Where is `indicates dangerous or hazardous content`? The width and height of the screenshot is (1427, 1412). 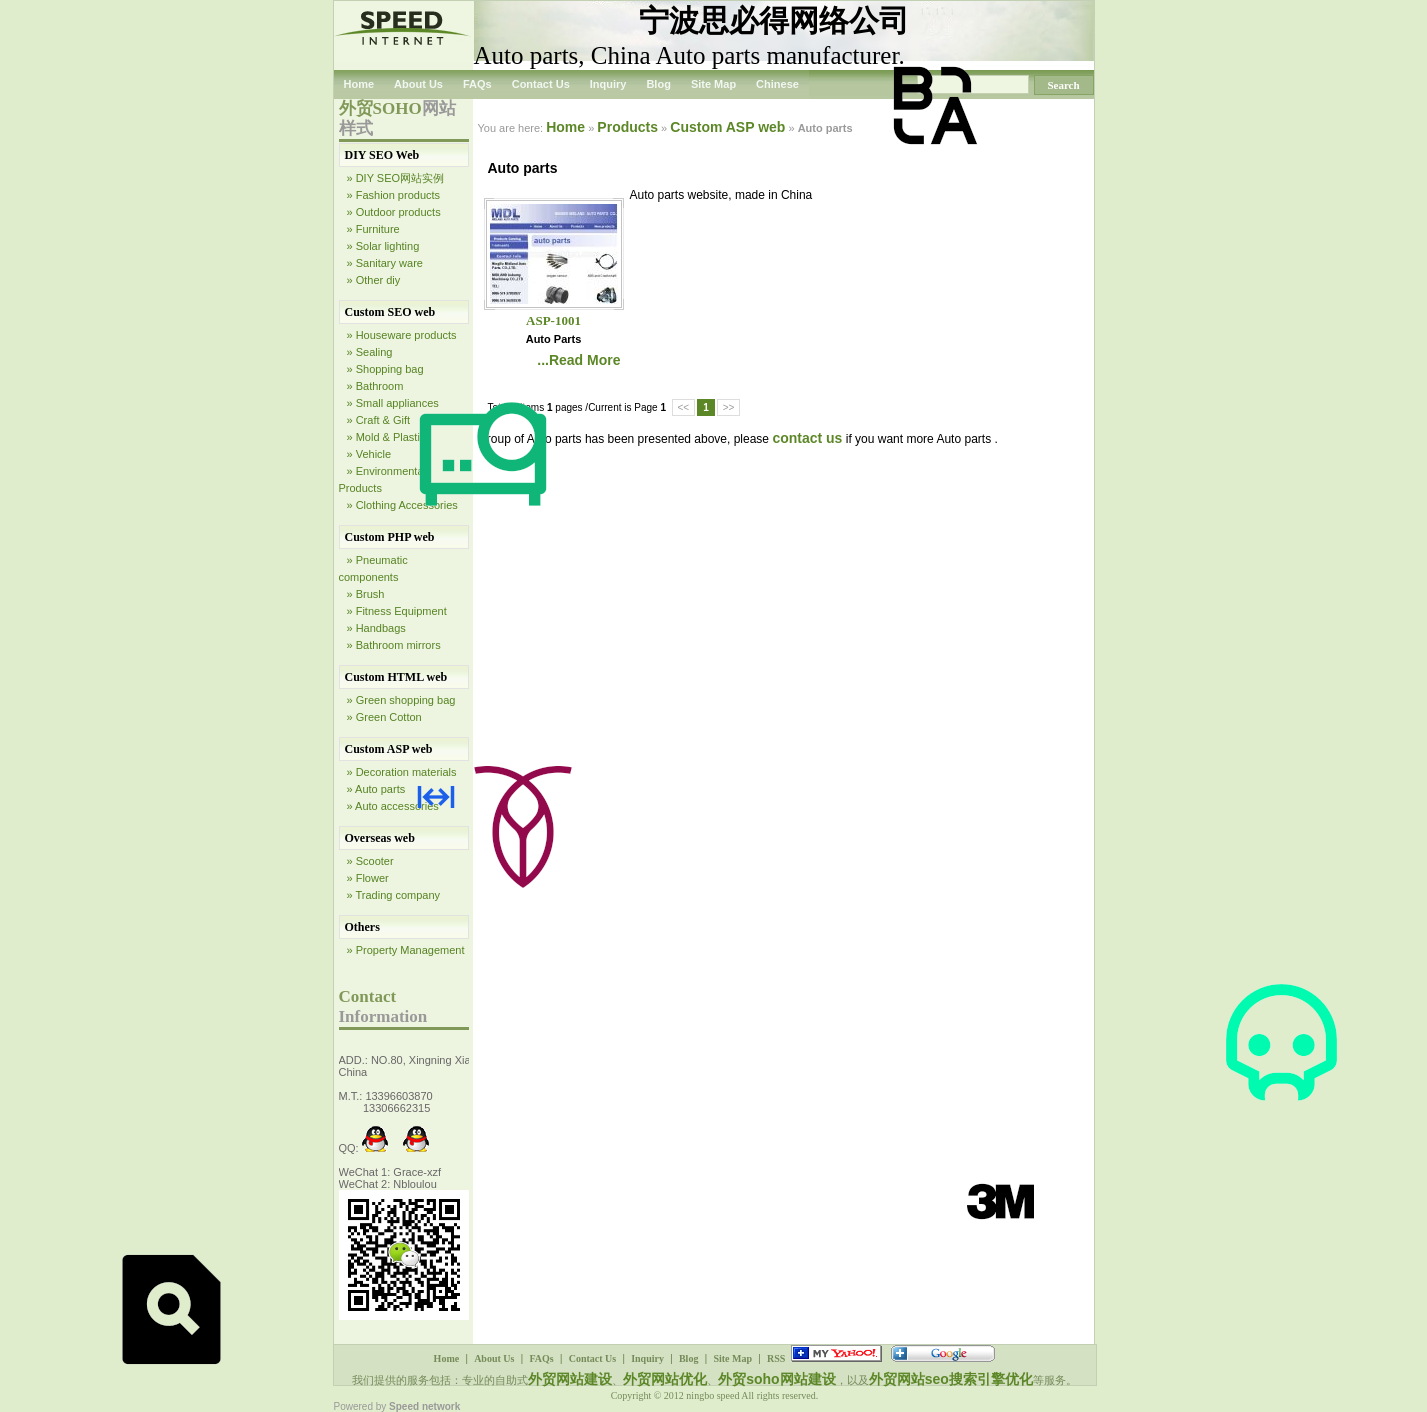 indicates dangerous or hazardous content is located at coordinates (1281, 1039).